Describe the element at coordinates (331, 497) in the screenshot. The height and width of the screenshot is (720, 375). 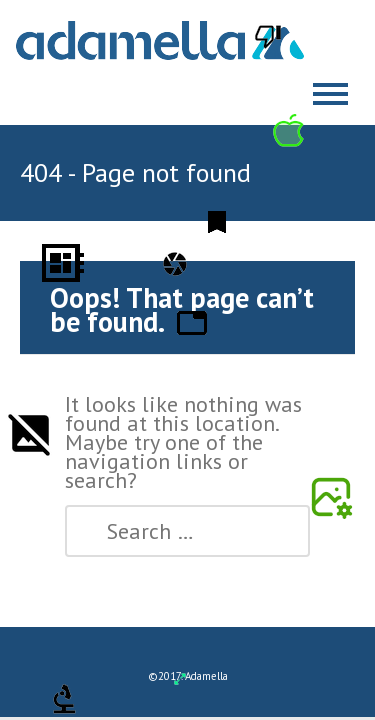
I see `access image or photo settings` at that location.